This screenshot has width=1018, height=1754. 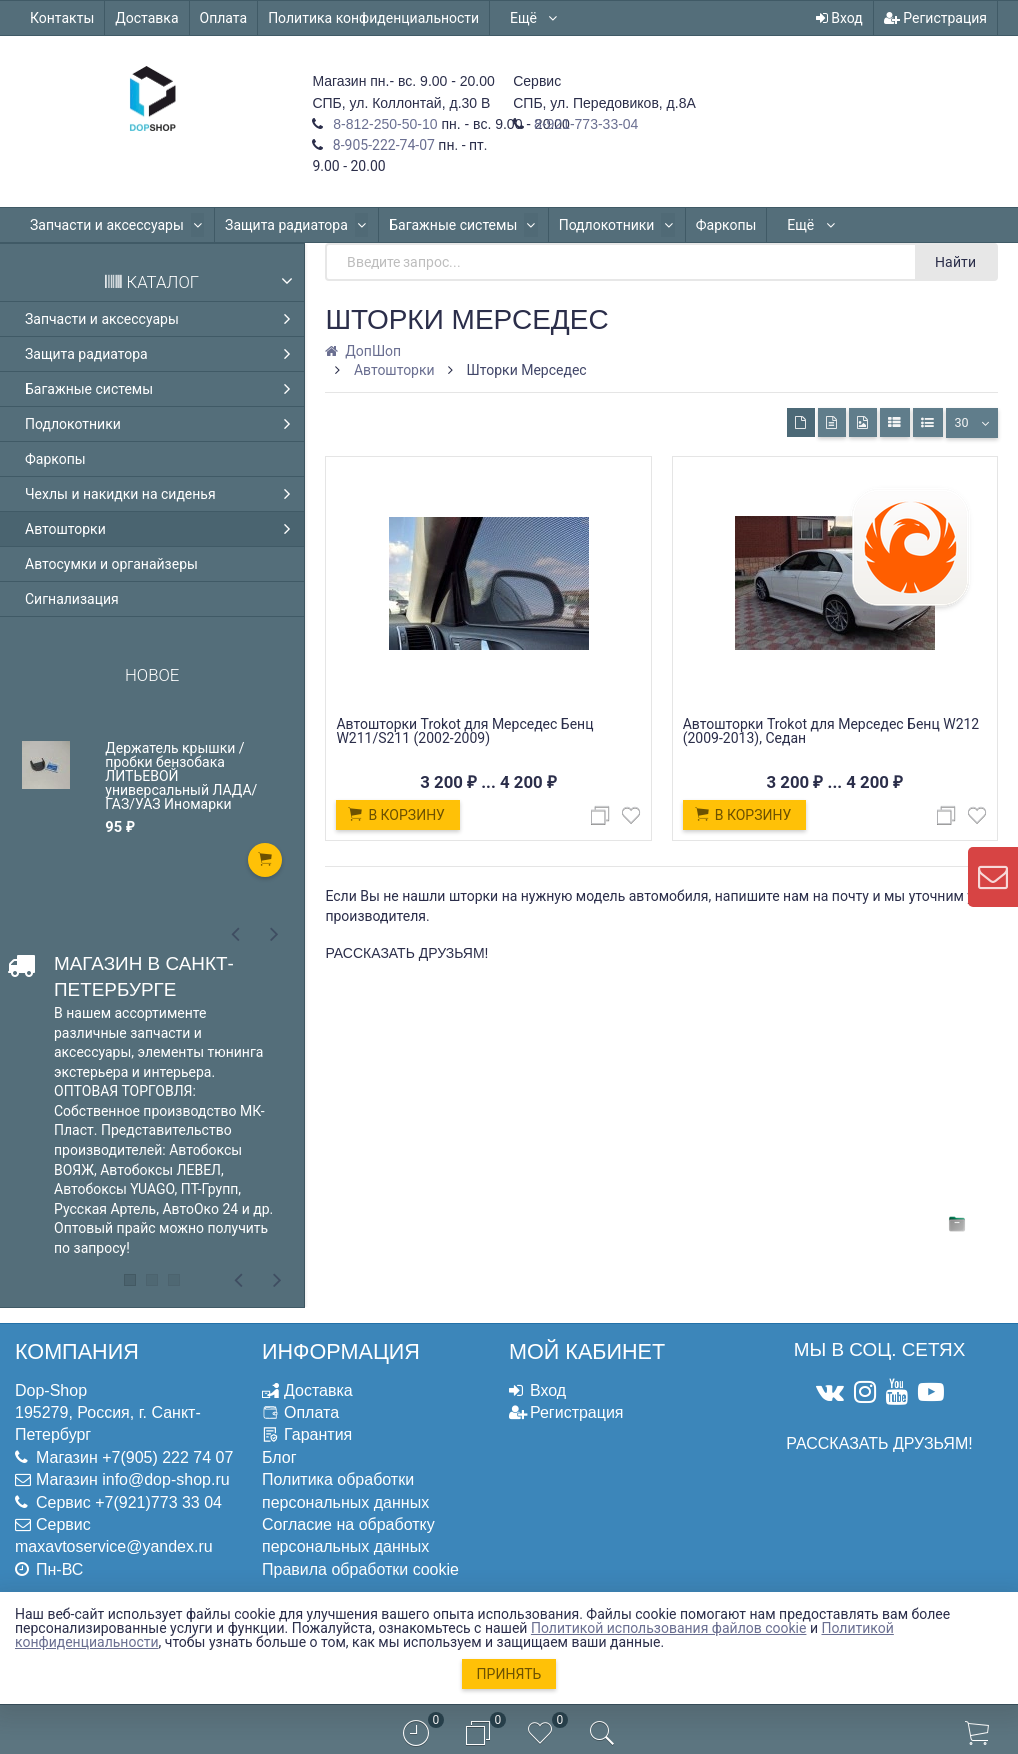 I want to click on open betterbird email client, so click(x=910, y=547).